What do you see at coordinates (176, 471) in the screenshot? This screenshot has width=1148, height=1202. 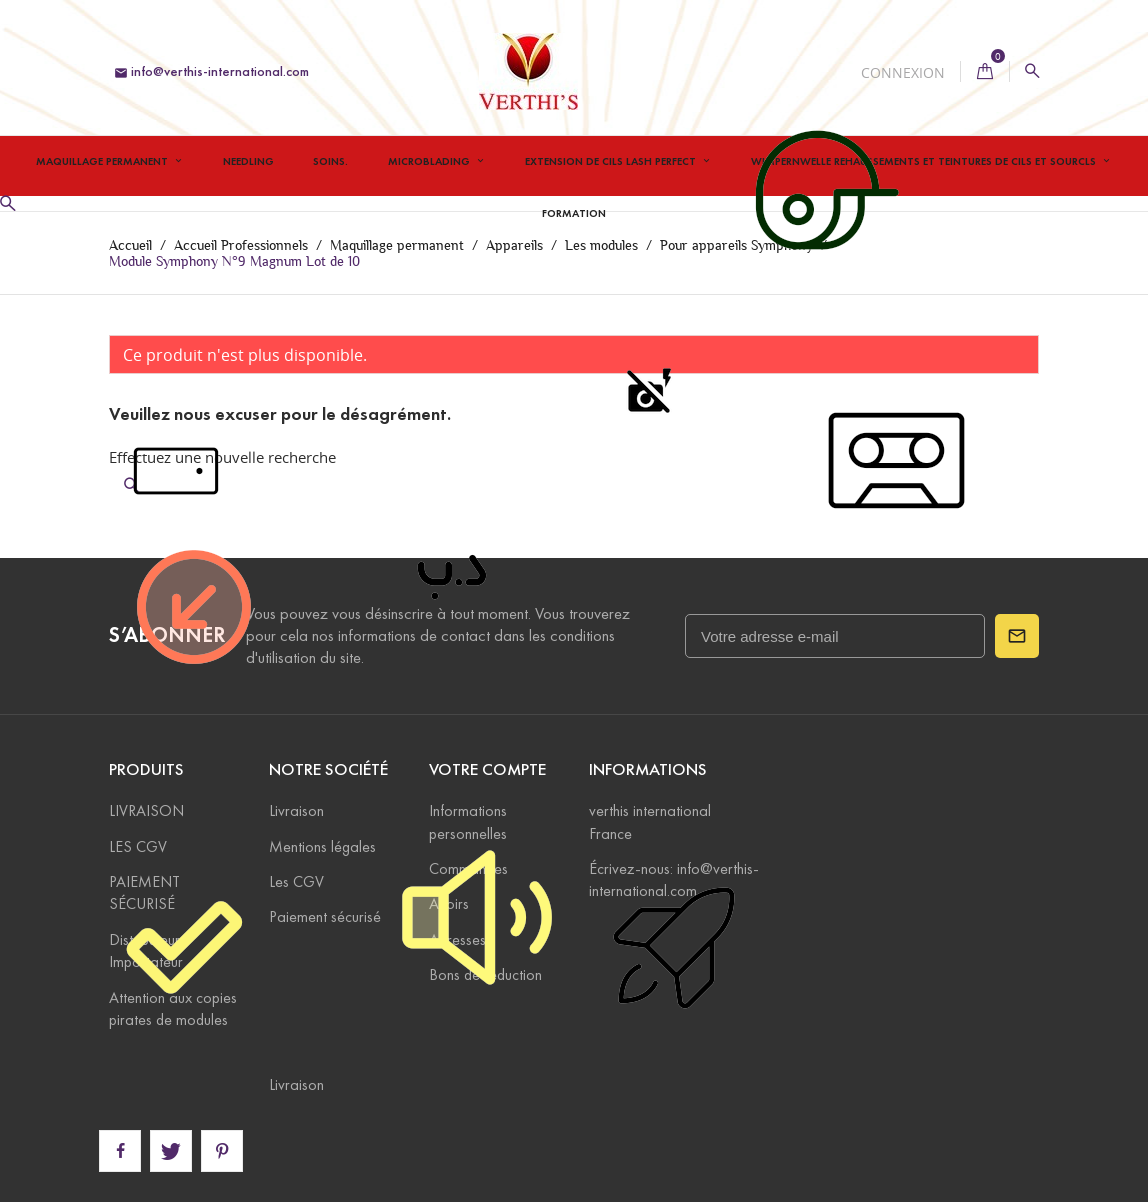 I see `access storage or disk management` at bounding box center [176, 471].